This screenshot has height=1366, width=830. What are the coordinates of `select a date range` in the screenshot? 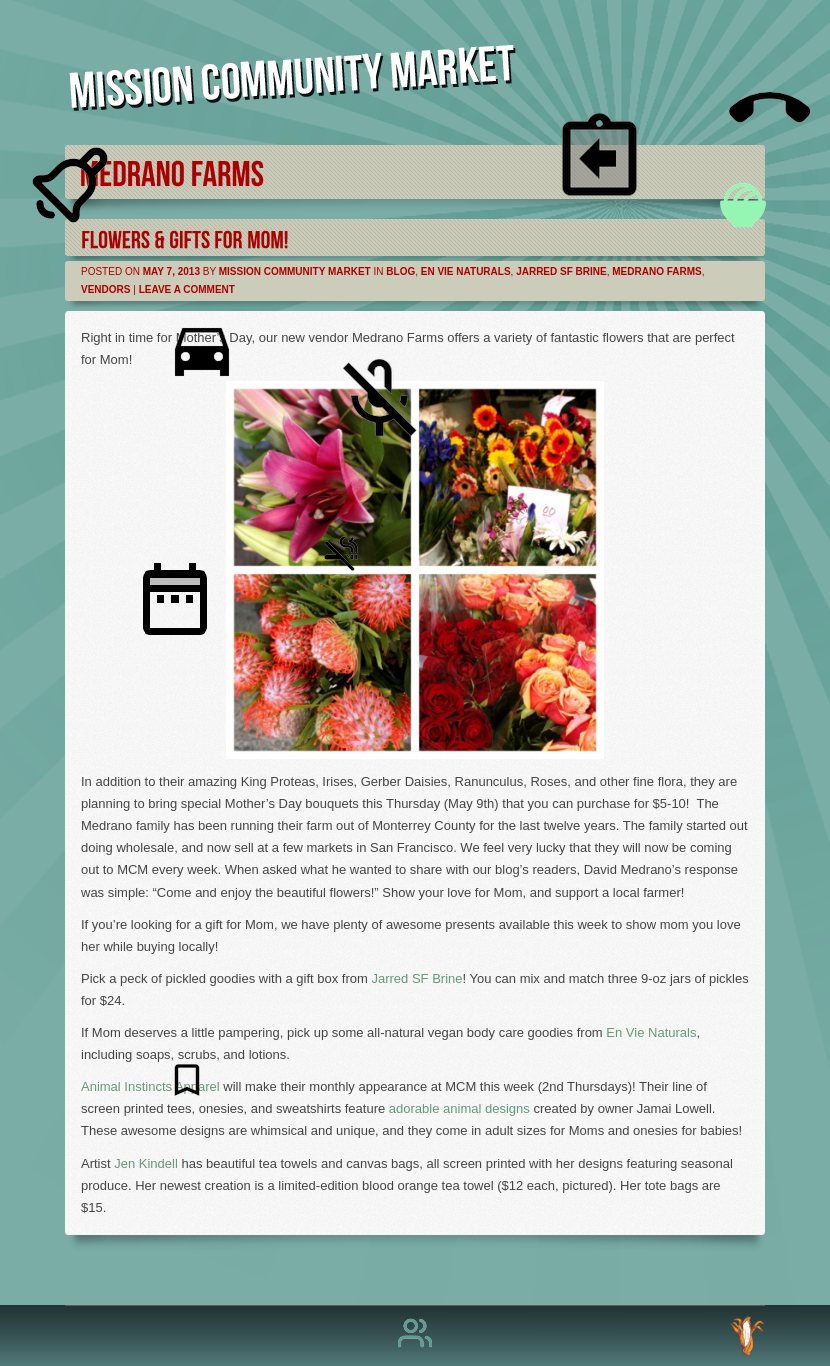 It's located at (175, 599).